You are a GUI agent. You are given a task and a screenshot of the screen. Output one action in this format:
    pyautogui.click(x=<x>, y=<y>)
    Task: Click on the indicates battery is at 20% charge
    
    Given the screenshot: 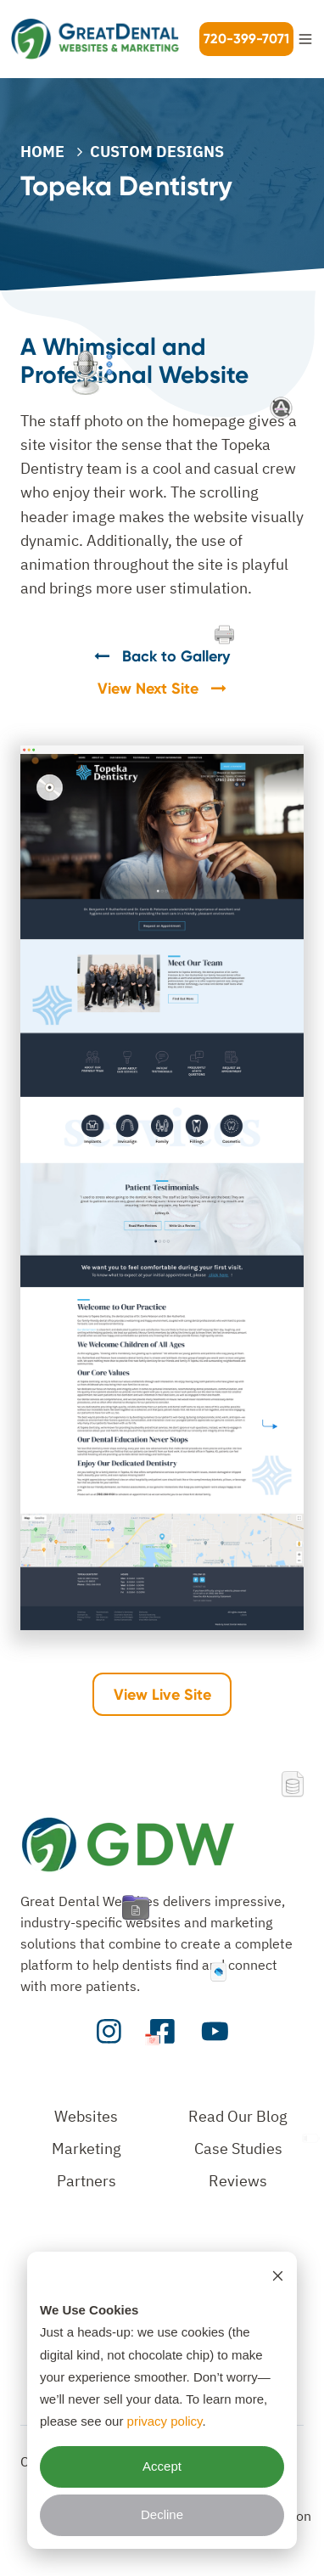 What is the action you would take?
    pyautogui.click(x=310, y=2138)
    